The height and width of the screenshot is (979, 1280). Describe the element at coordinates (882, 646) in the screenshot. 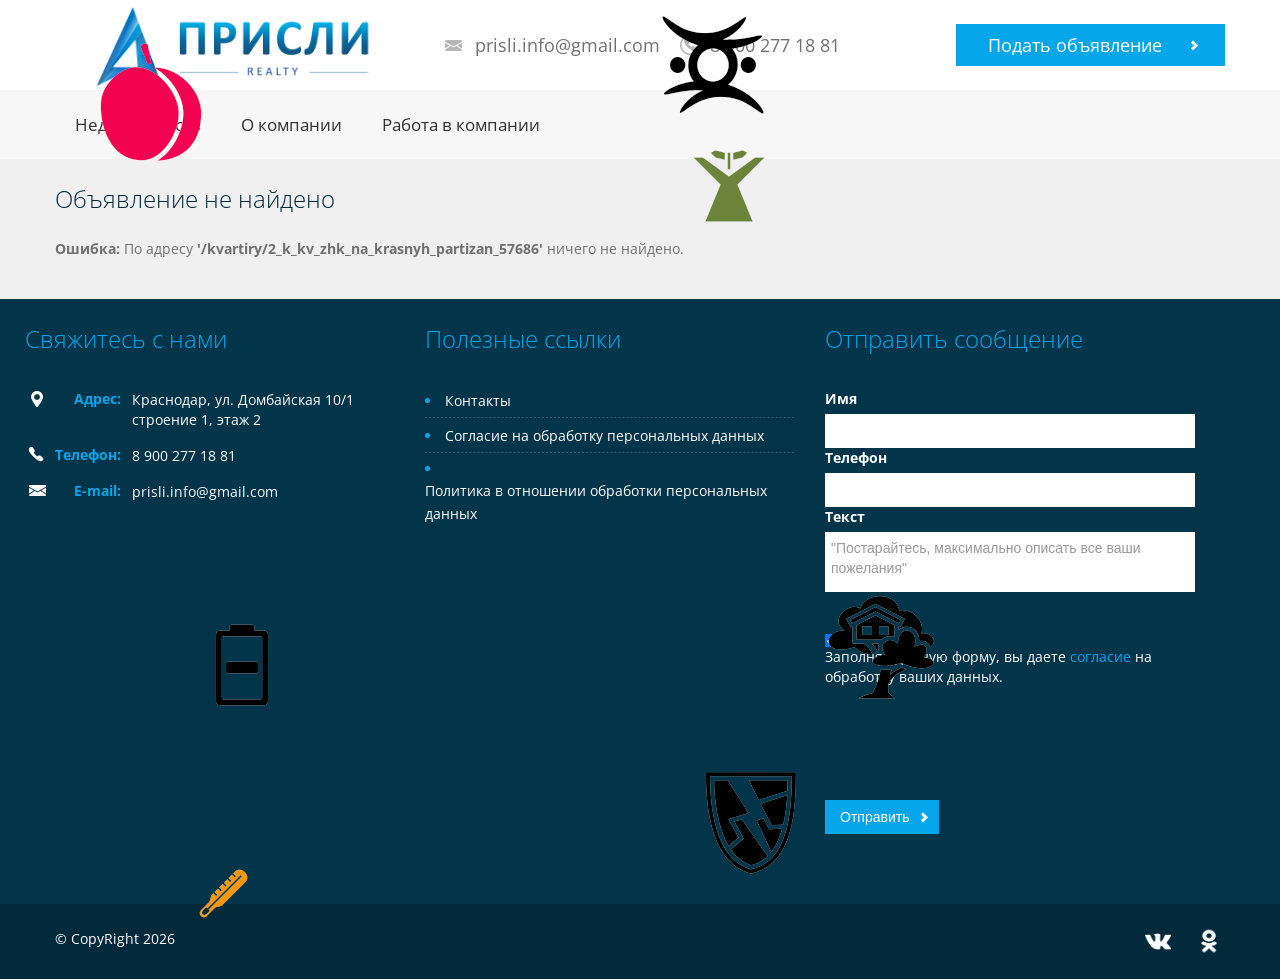

I see `access treehouse or hideout feature` at that location.